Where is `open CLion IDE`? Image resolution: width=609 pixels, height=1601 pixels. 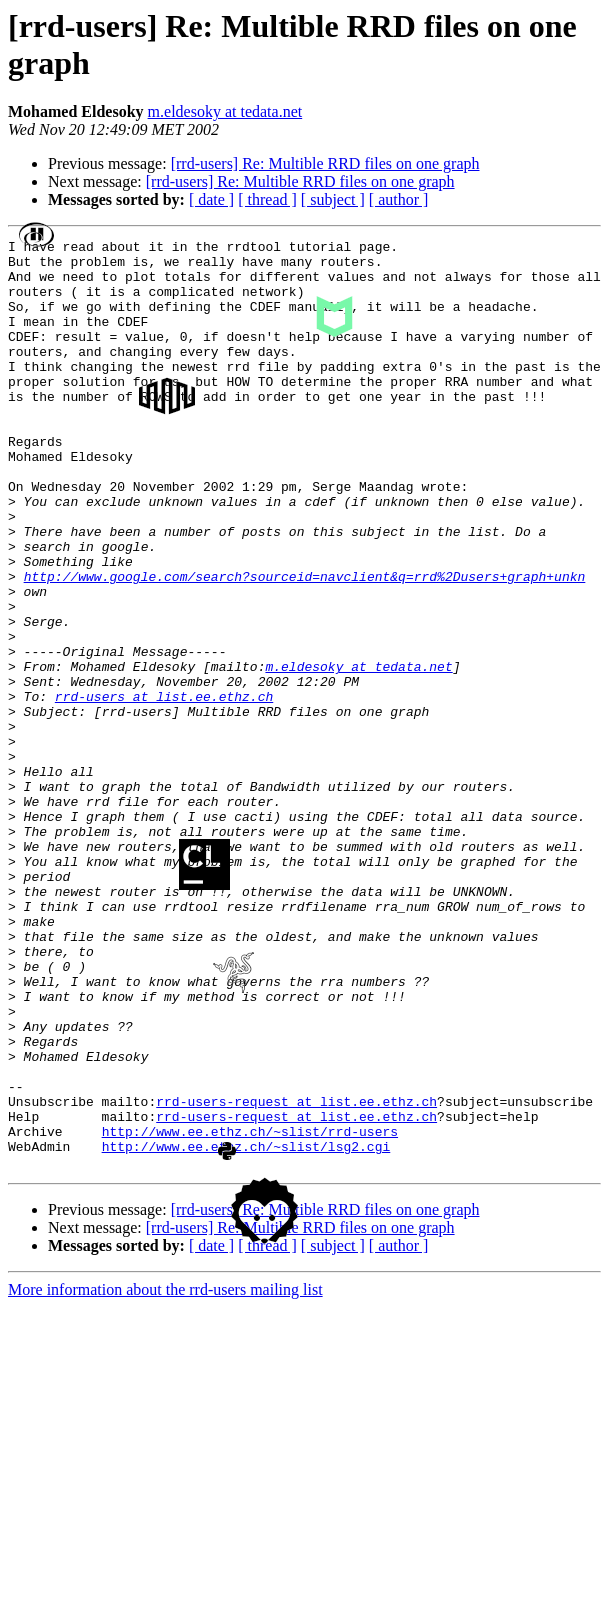 open CLion IDE is located at coordinates (204, 864).